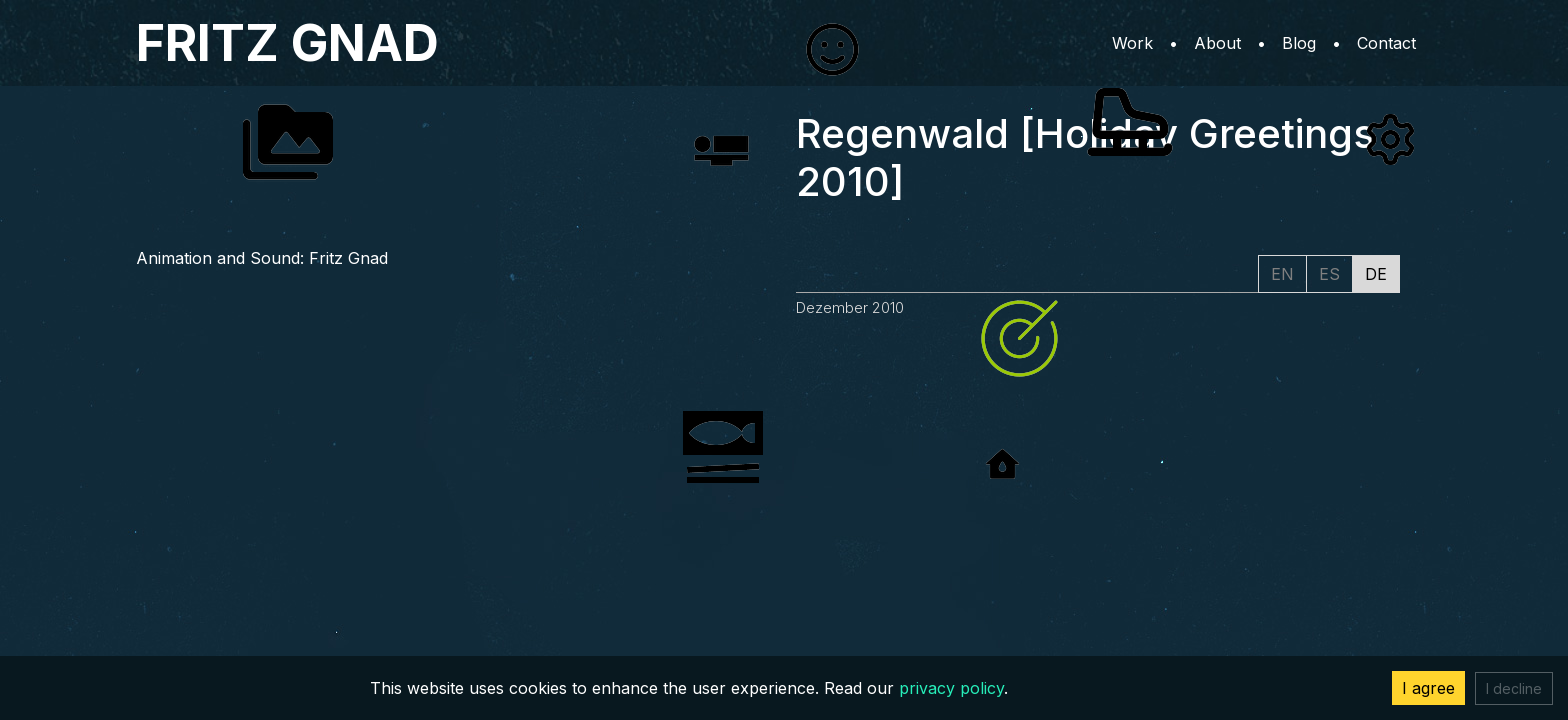 This screenshot has width=1568, height=720. I want to click on set a goal or target, so click(1019, 338).